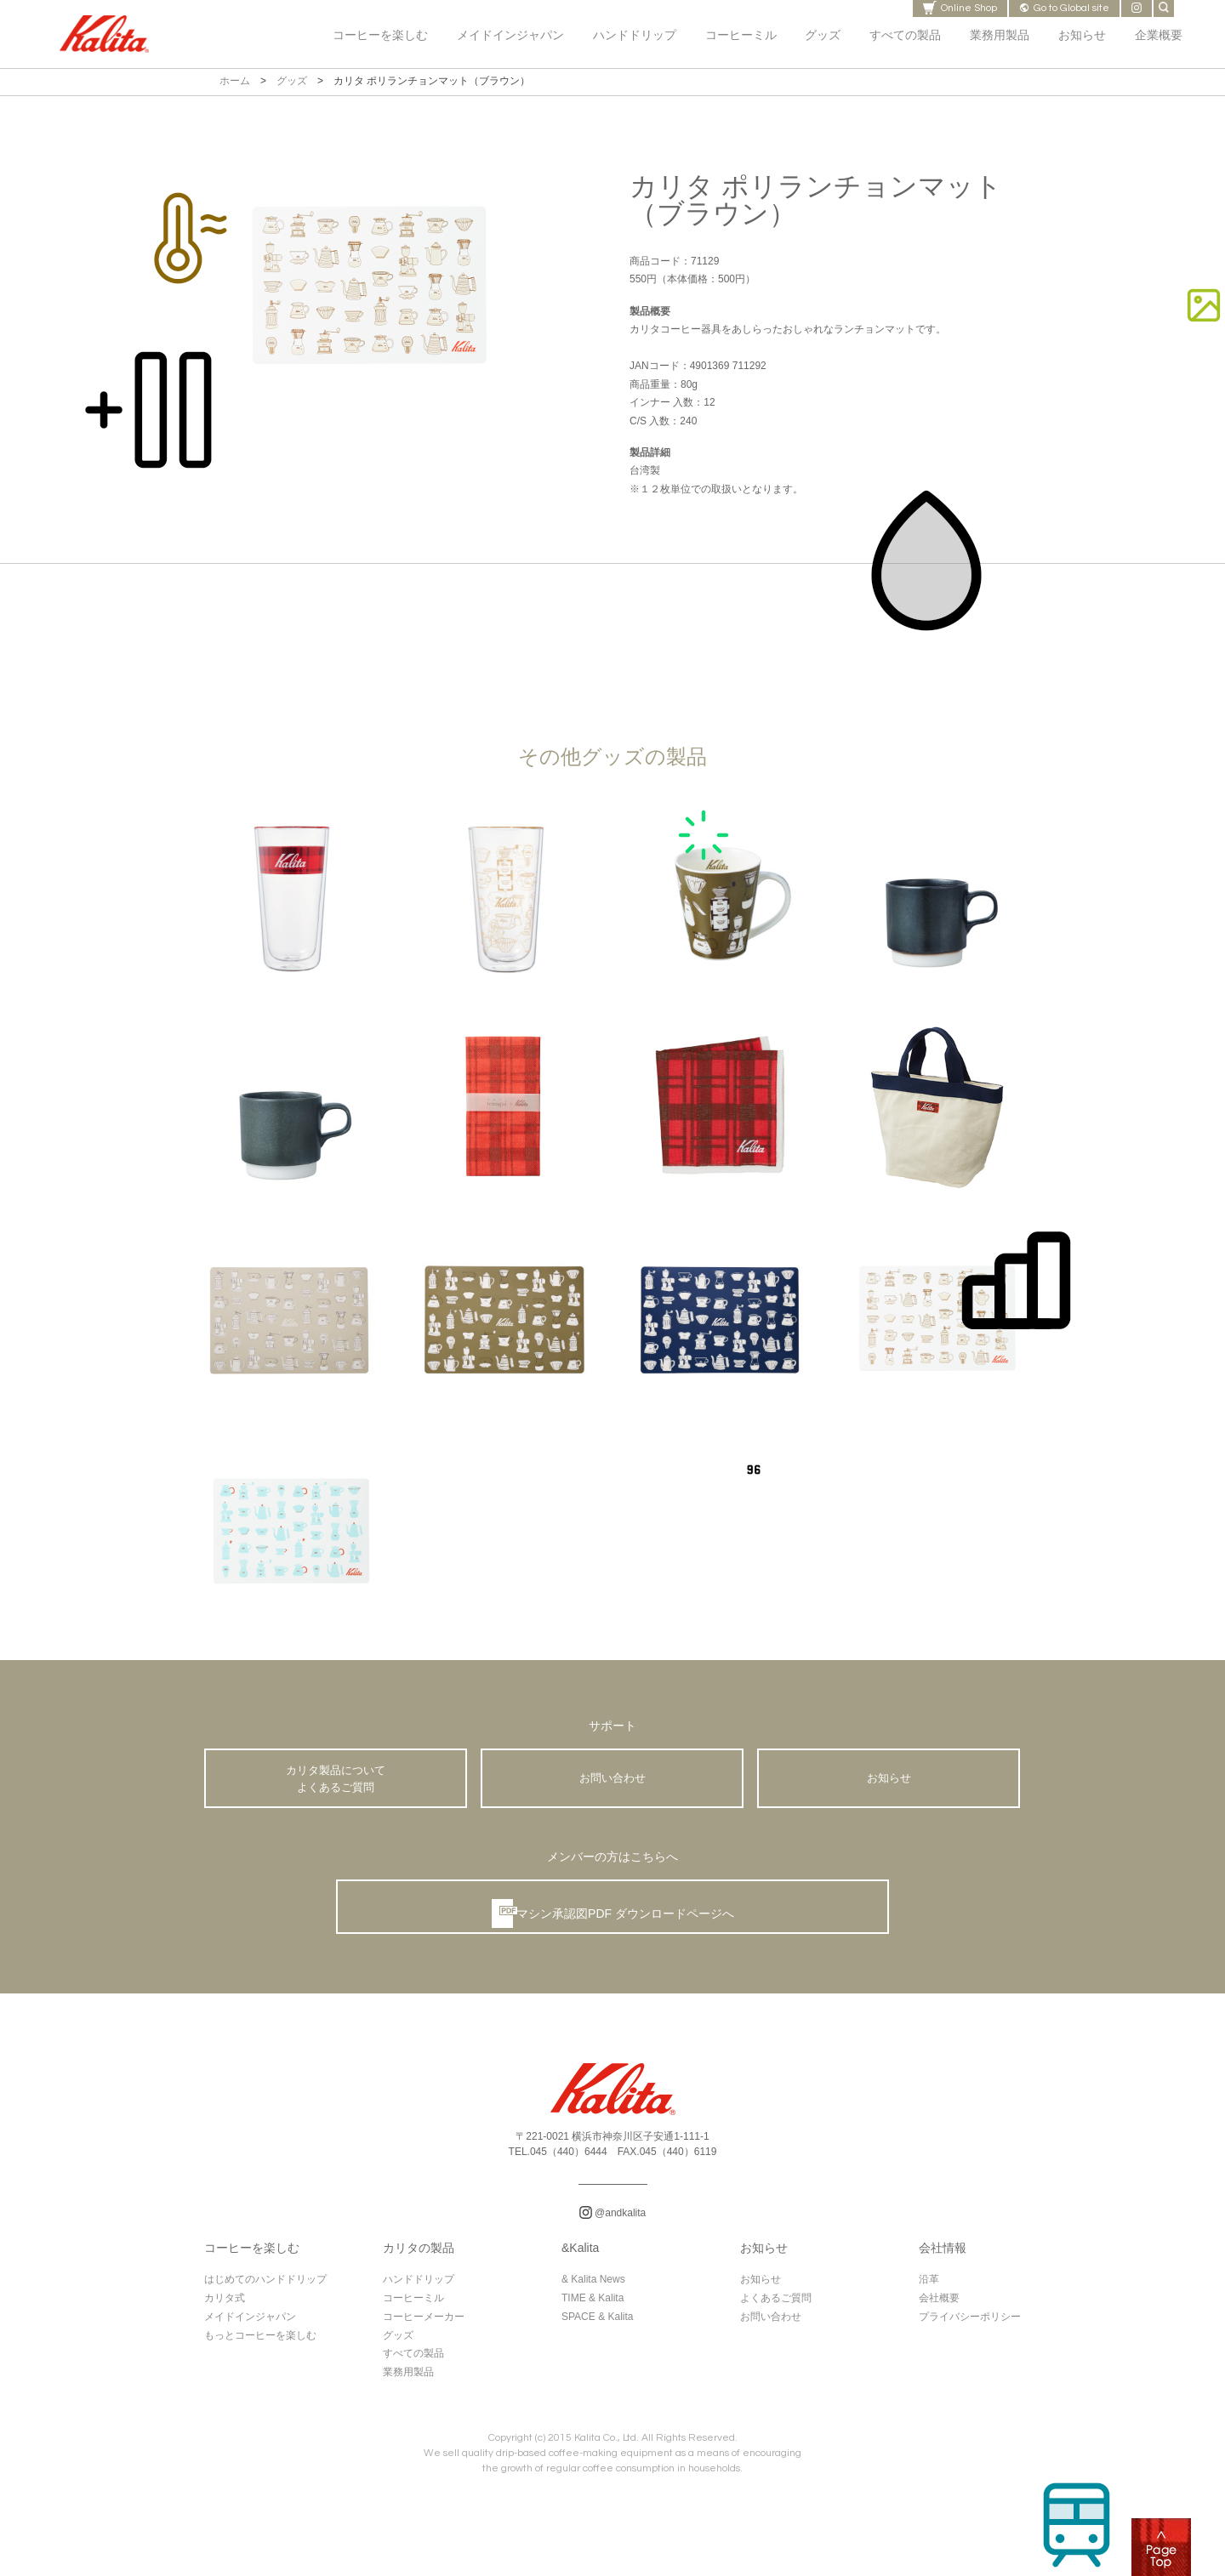 This screenshot has height=2576, width=1225. I want to click on add a new column to the left, so click(158, 410).